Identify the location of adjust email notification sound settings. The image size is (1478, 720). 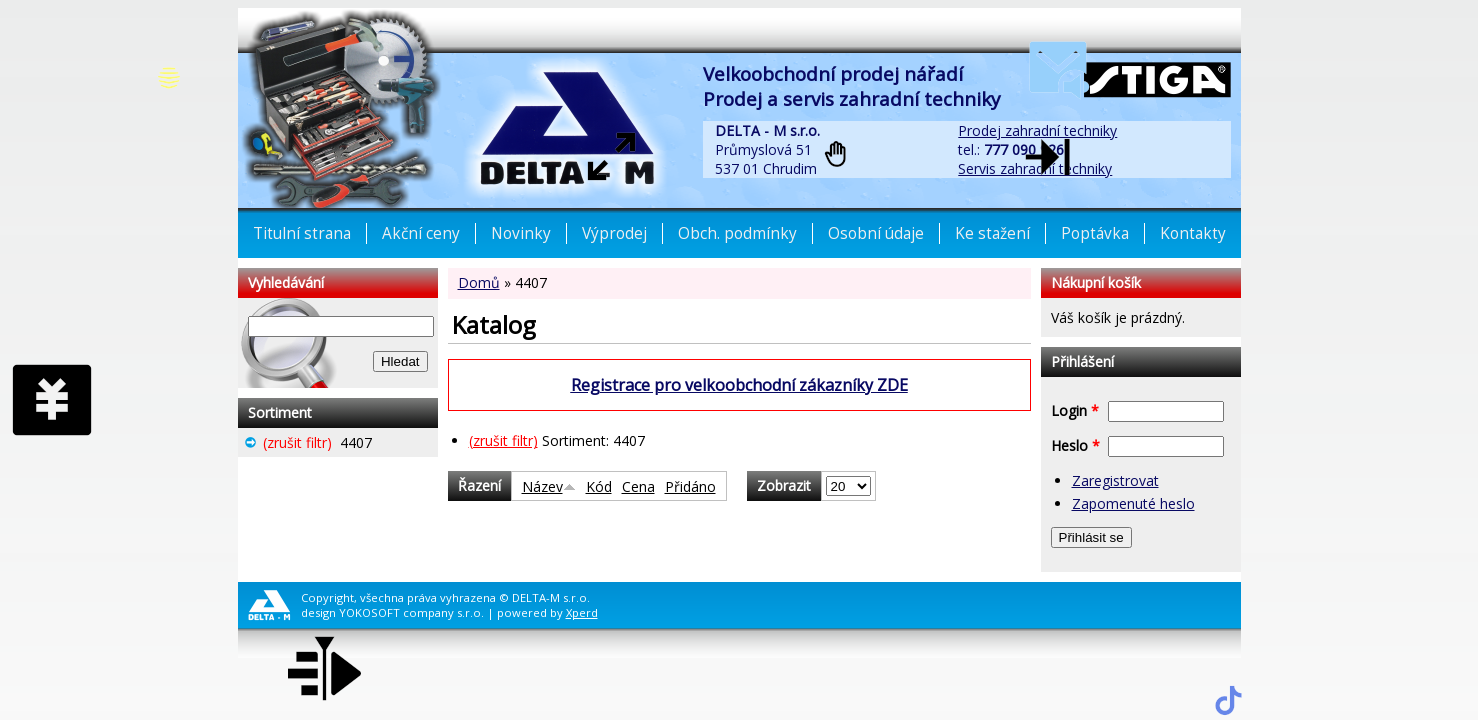
(1058, 67).